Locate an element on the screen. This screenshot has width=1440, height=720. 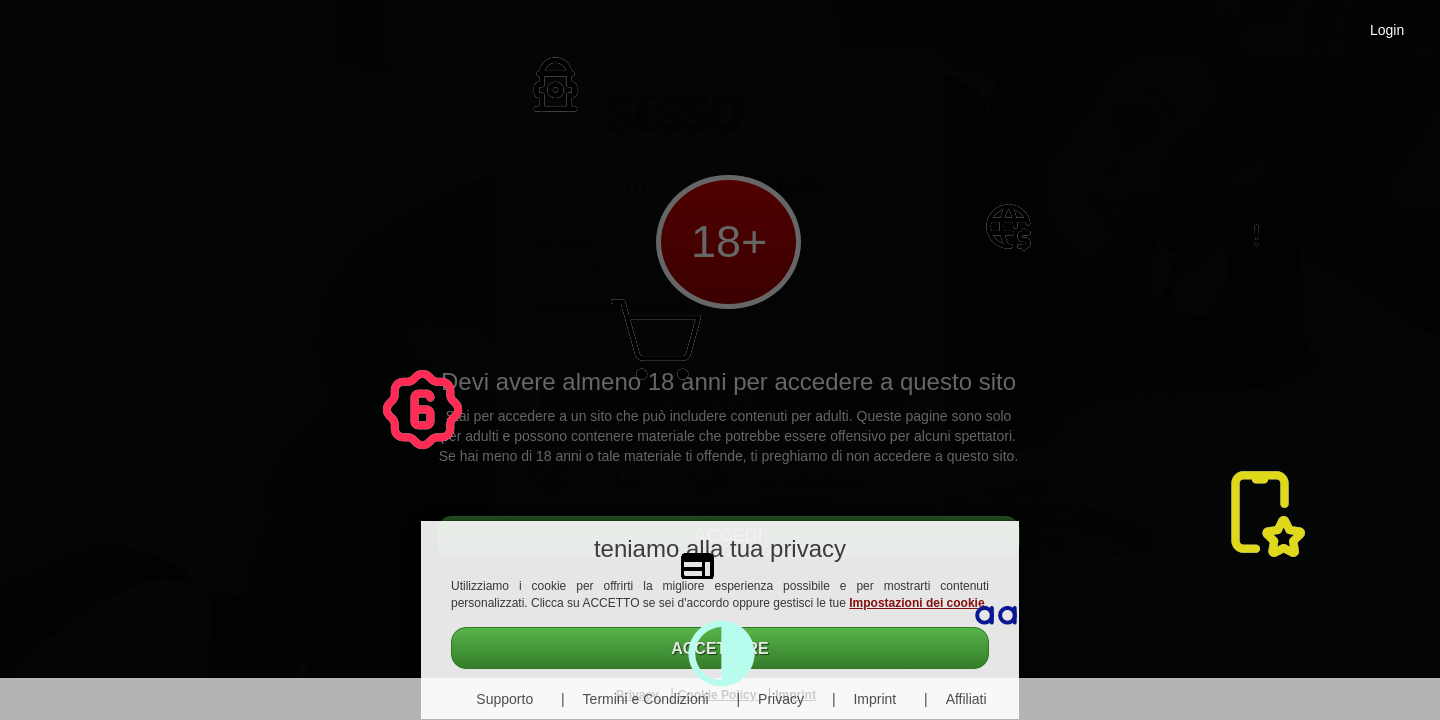
indicates fire safety equipment location is located at coordinates (555, 84).